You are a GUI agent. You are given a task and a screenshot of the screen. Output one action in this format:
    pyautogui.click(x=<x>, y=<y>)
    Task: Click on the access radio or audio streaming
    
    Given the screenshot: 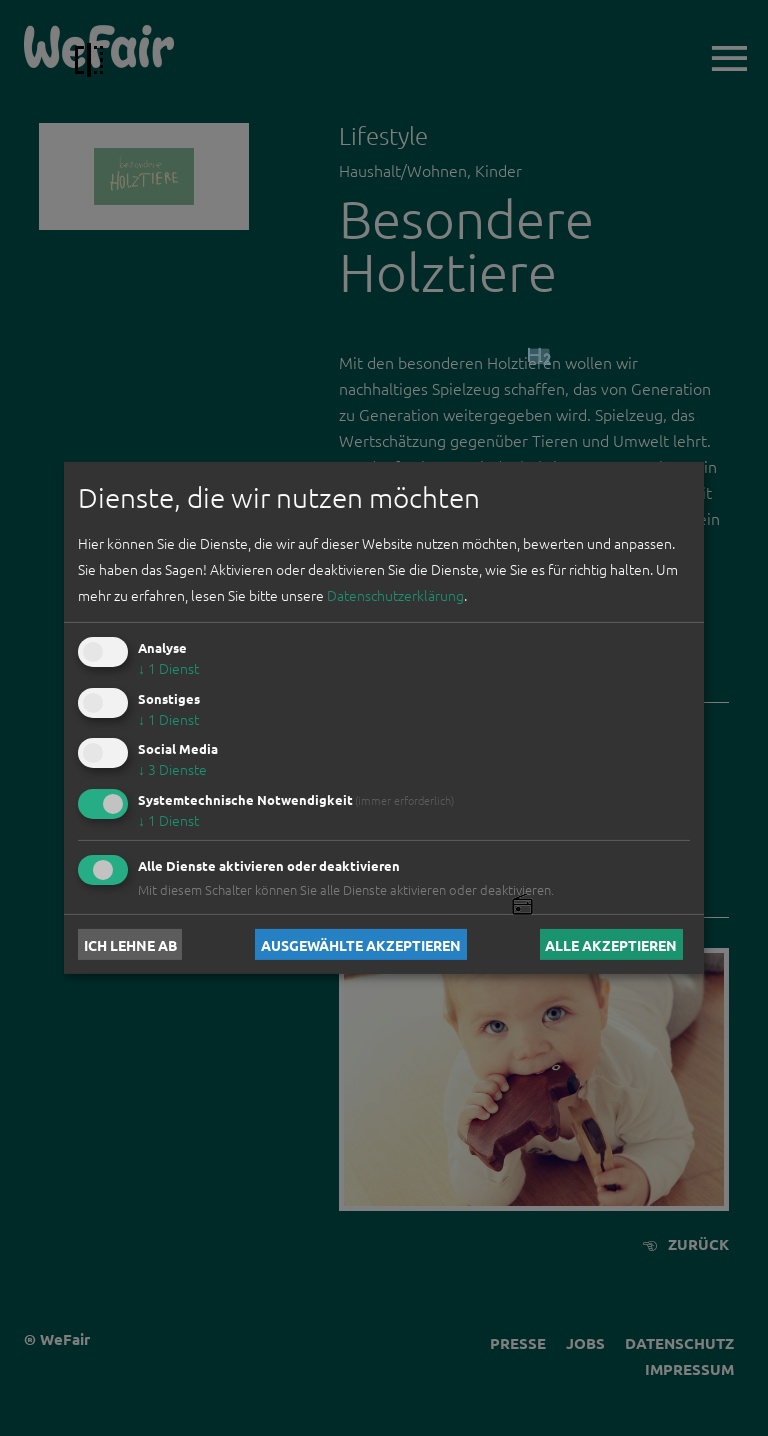 What is the action you would take?
    pyautogui.click(x=522, y=904)
    